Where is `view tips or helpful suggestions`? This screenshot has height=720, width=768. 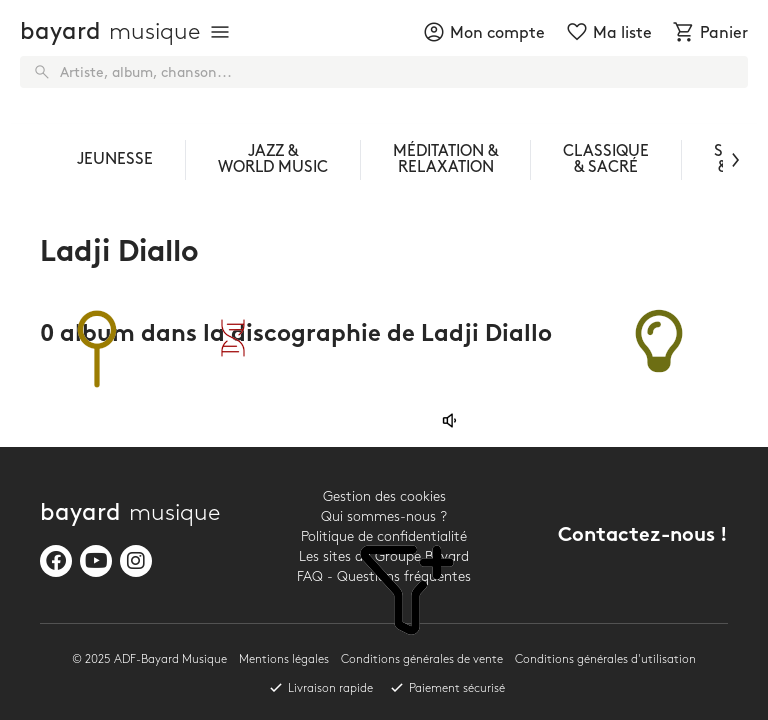 view tips or helpful suggestions is located at coordinates (659, 341).